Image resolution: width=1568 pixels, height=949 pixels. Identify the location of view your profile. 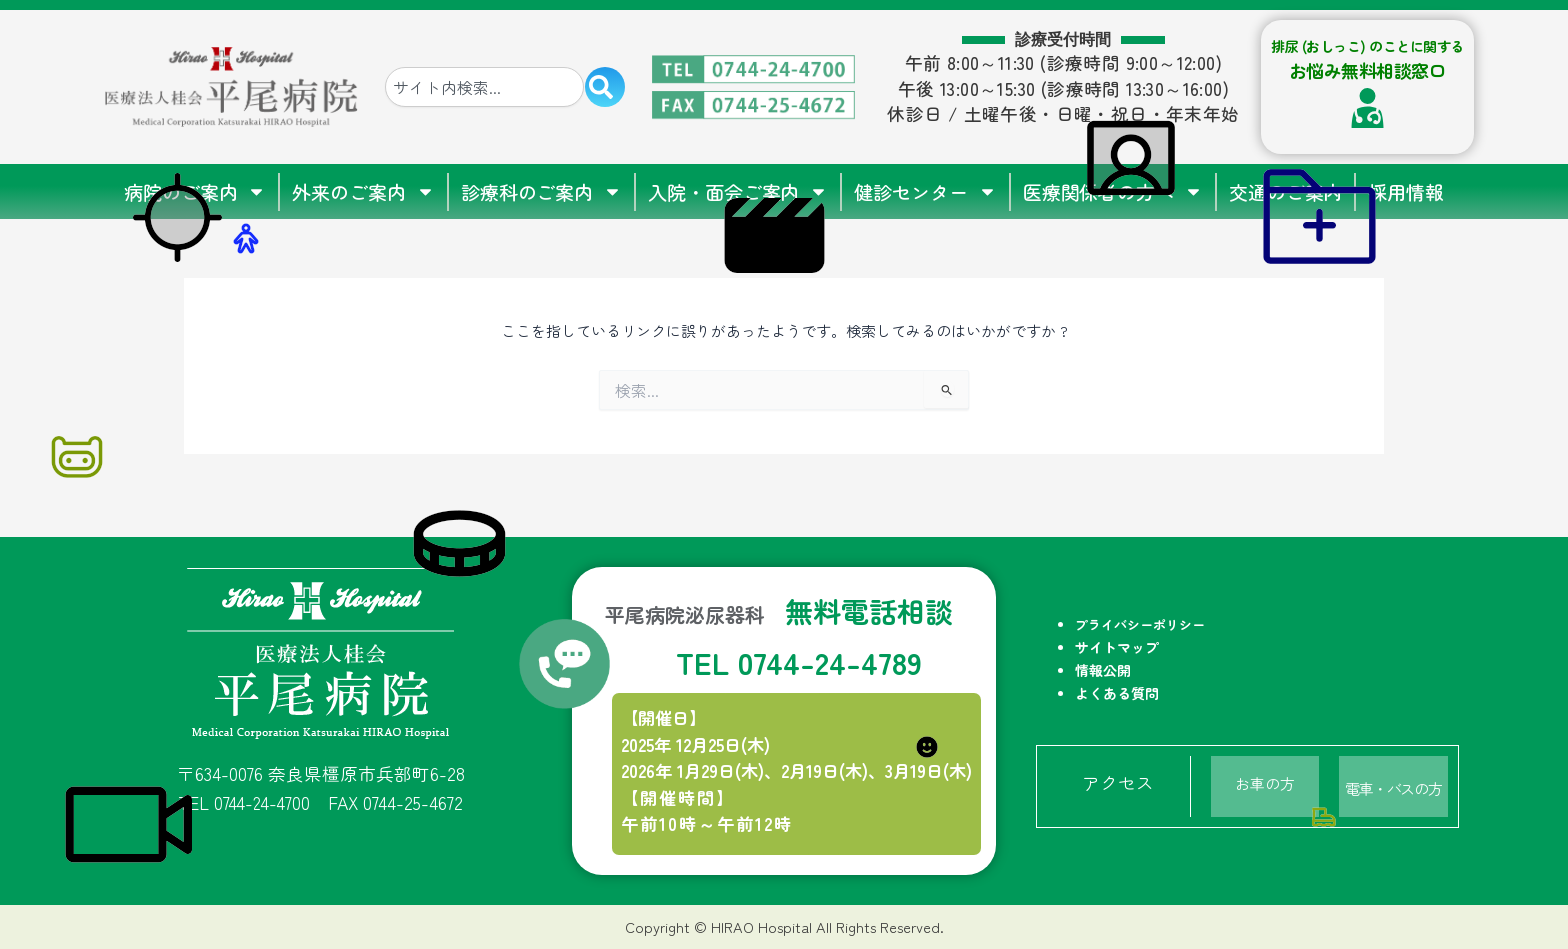
(246, 239).